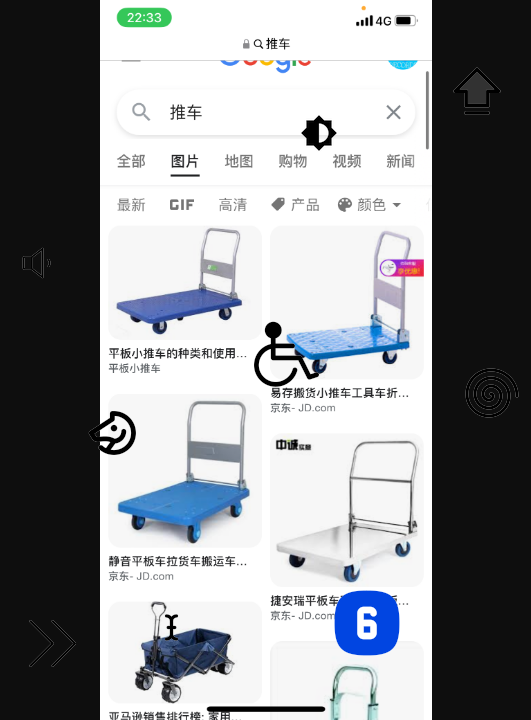 This screenshot has height=720, width=531. What do you see at coordinates (39, 263) in the screenshot?
I see `audio playing at low volume` at bounding box center [39, 263].